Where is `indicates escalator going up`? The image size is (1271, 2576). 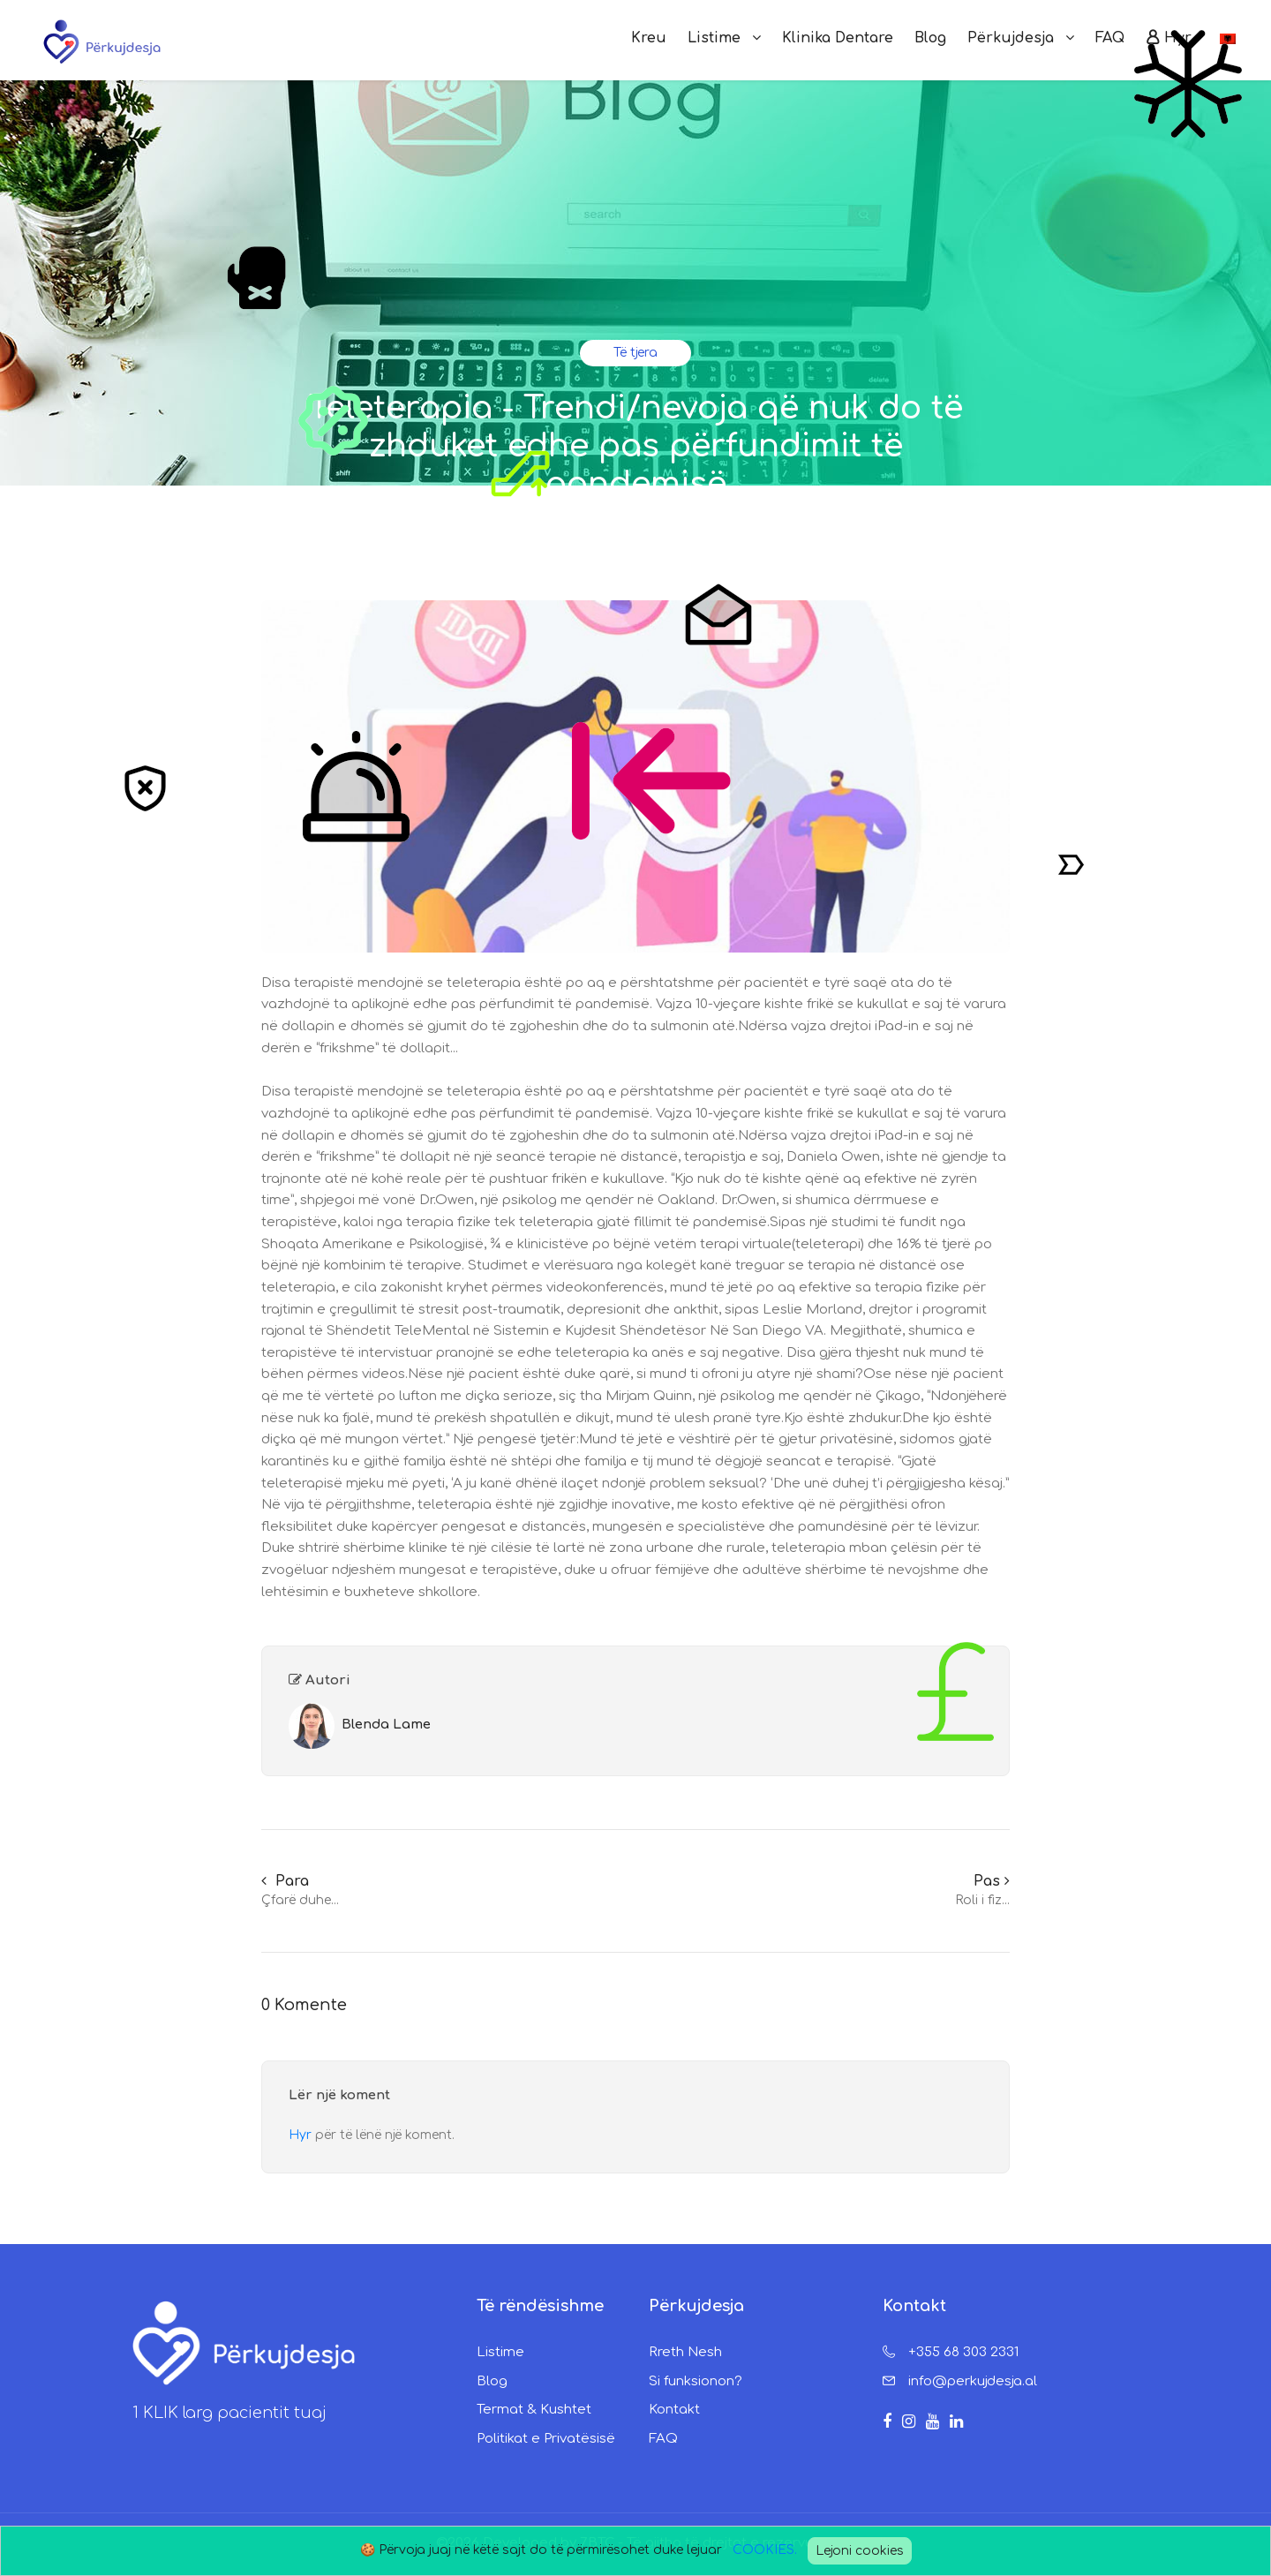
indicates escalator going up is located at coordinates (520, 473).